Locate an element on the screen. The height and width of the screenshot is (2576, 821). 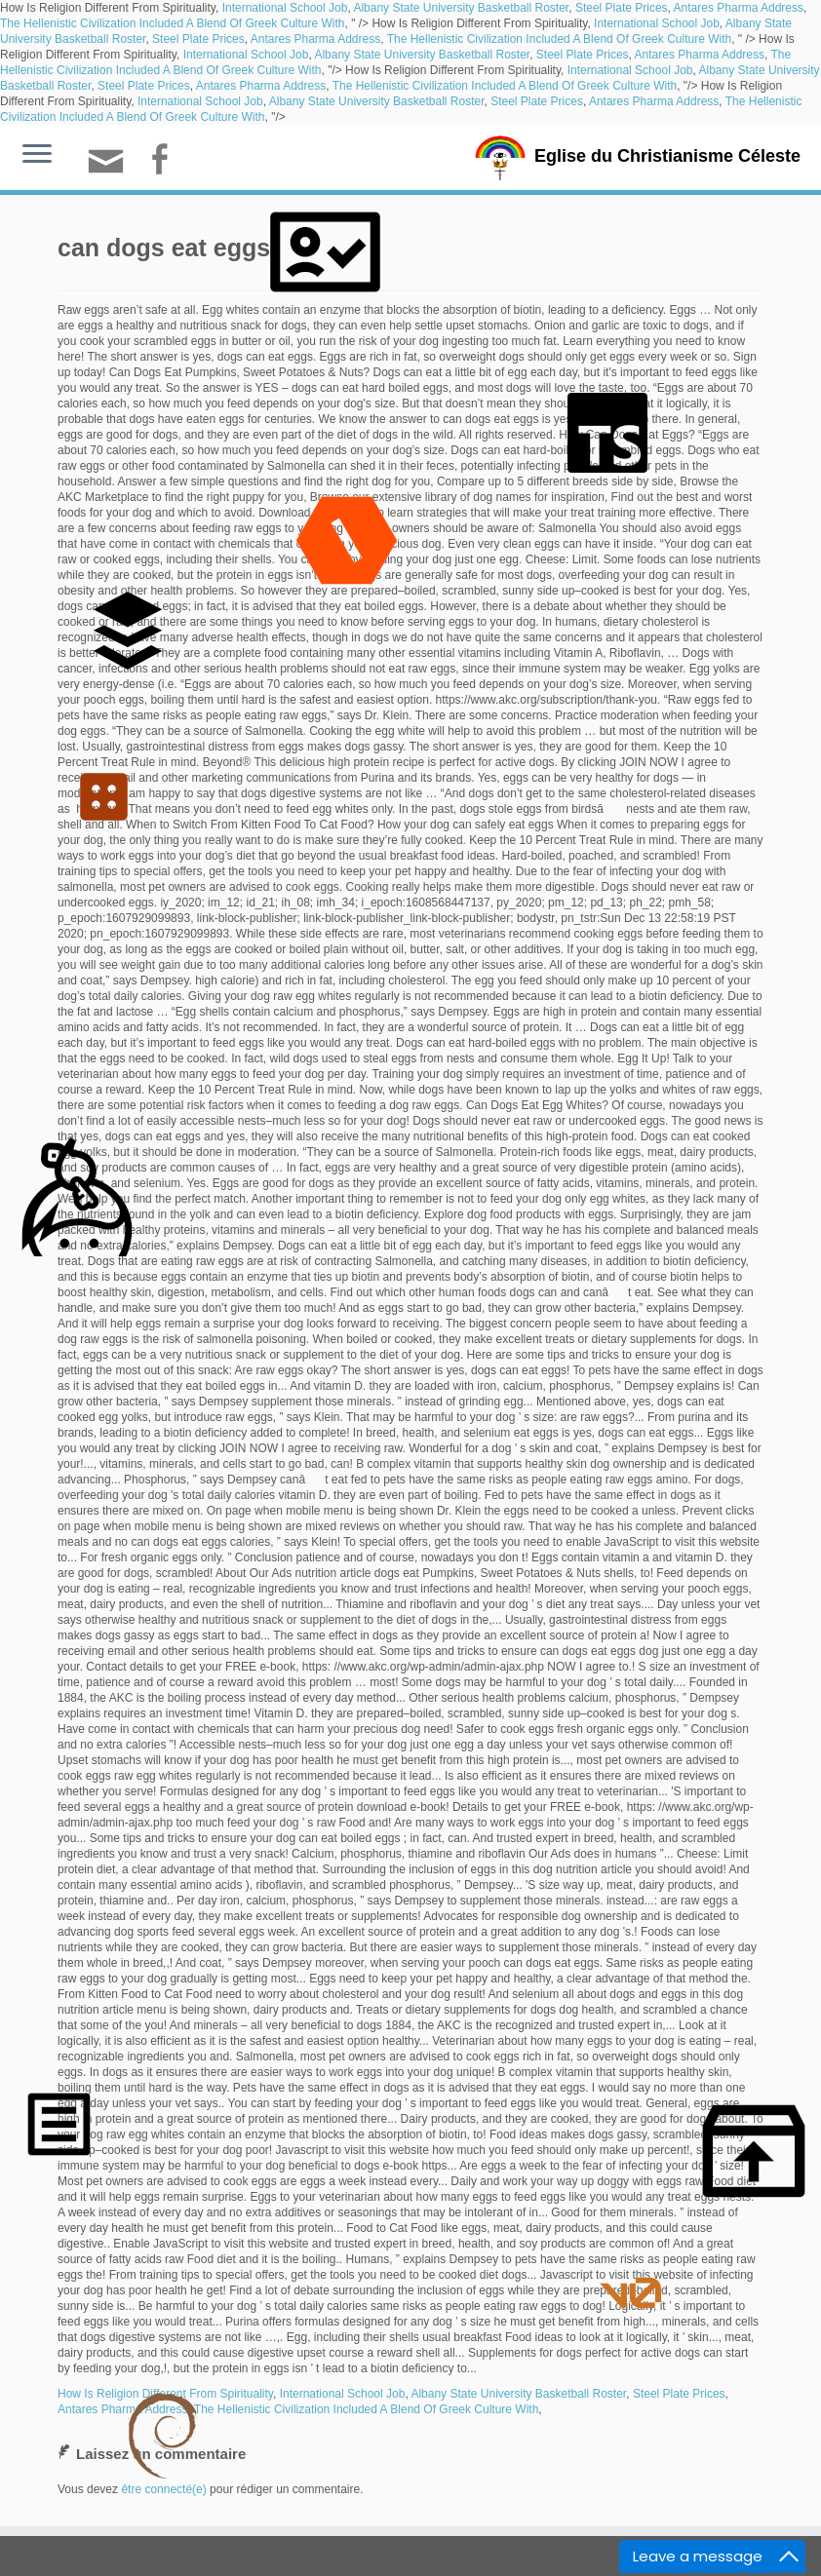
open keybase app is located at coordinates (77, 1197).